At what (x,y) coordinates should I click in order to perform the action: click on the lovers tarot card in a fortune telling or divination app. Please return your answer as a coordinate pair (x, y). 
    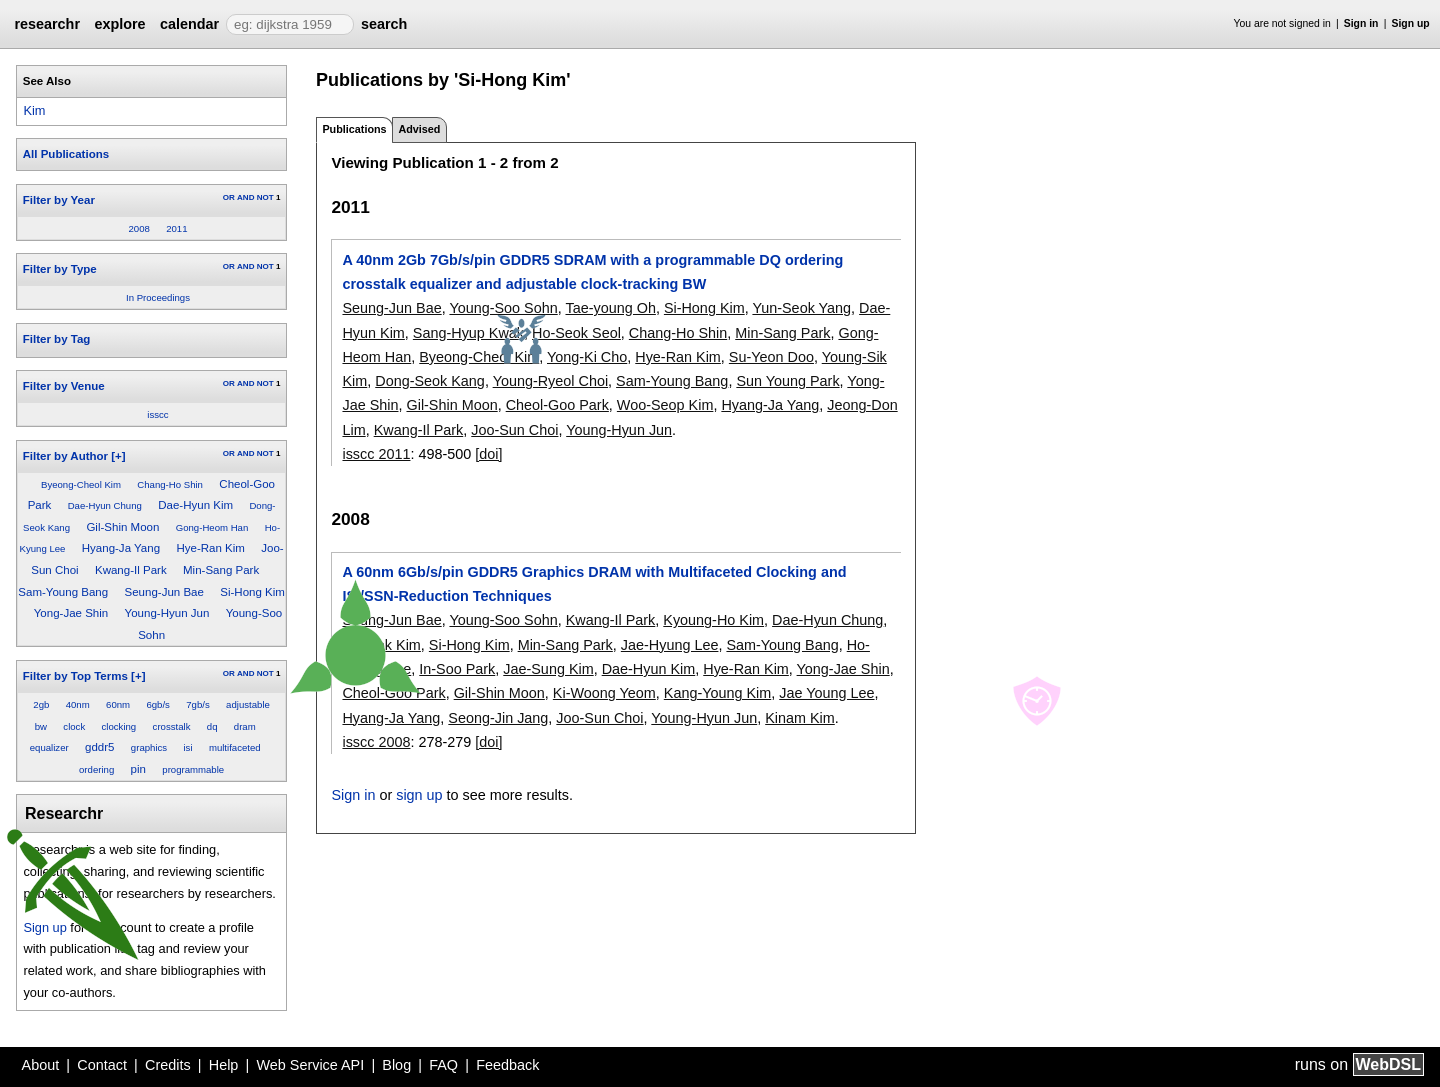
    Looking at the image, I should click on (521, 339).